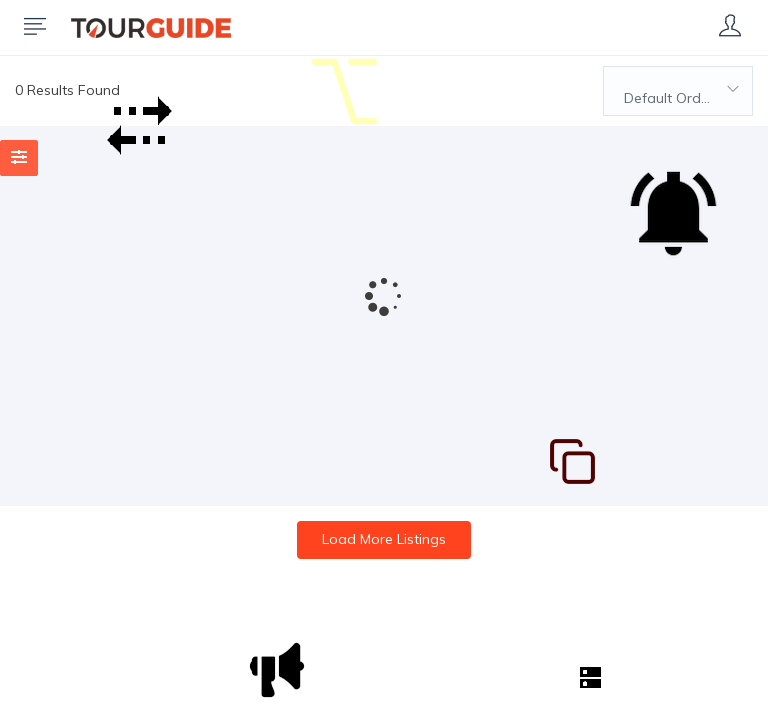  I want to click on indicates active or incoming notifications, so click(673, 212).